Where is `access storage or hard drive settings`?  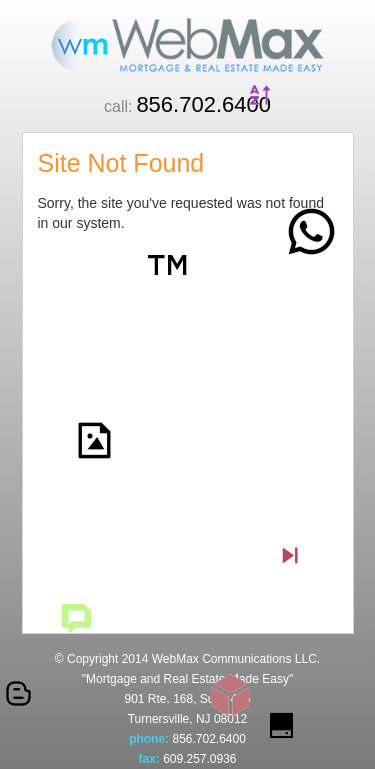
access storage or hard drive settings is located at coordinates (281, 725).